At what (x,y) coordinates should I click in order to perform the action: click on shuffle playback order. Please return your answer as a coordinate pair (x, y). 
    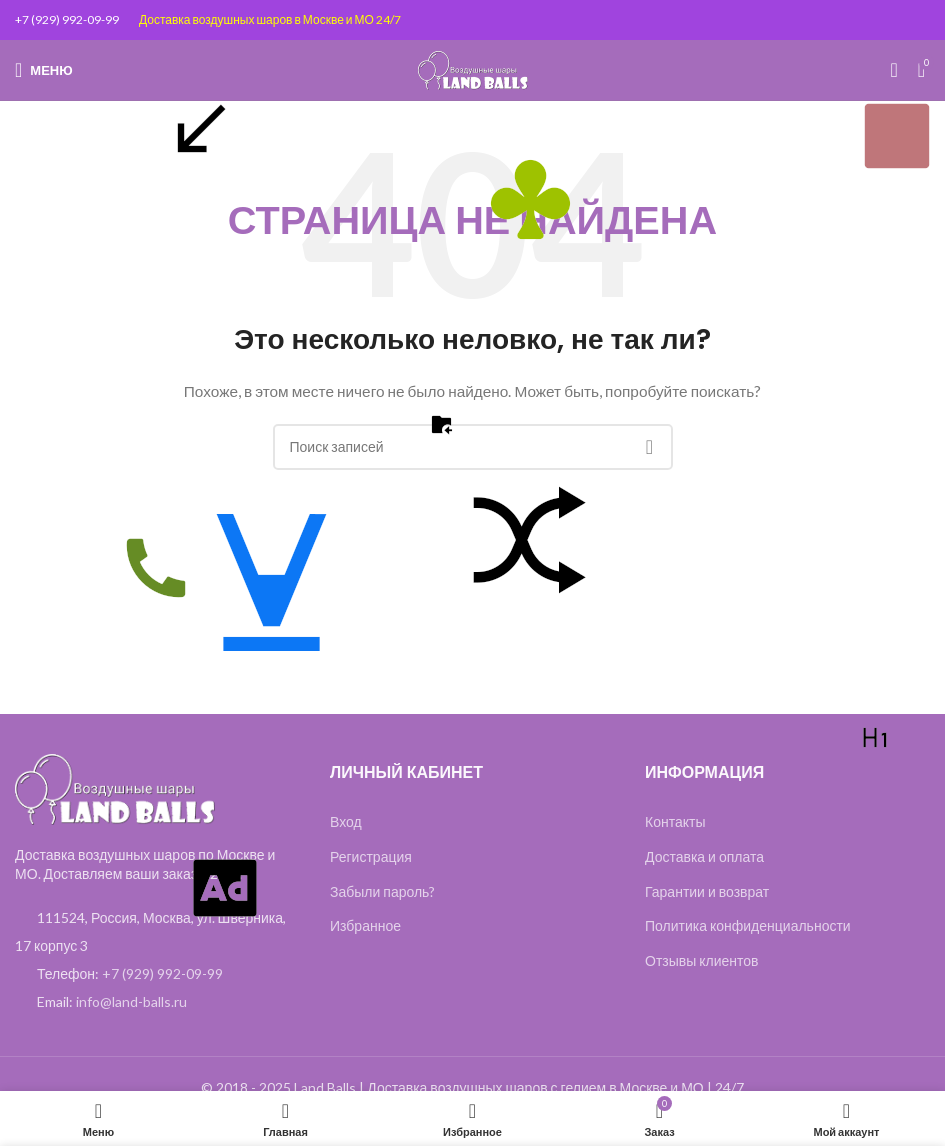
    Looking at the image, I should click on (527, 540).